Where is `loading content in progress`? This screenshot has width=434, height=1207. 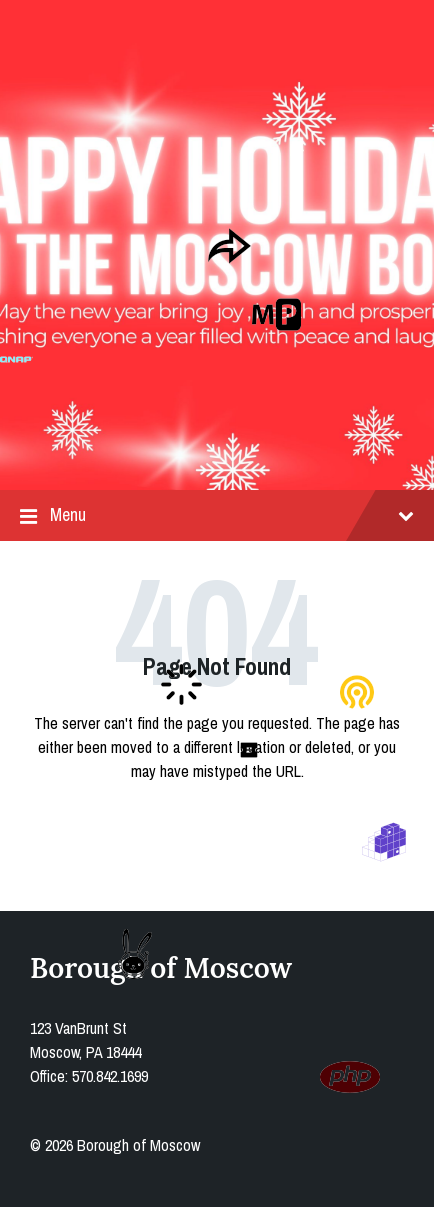
loading content in progress is located at coordinates (181, 684).